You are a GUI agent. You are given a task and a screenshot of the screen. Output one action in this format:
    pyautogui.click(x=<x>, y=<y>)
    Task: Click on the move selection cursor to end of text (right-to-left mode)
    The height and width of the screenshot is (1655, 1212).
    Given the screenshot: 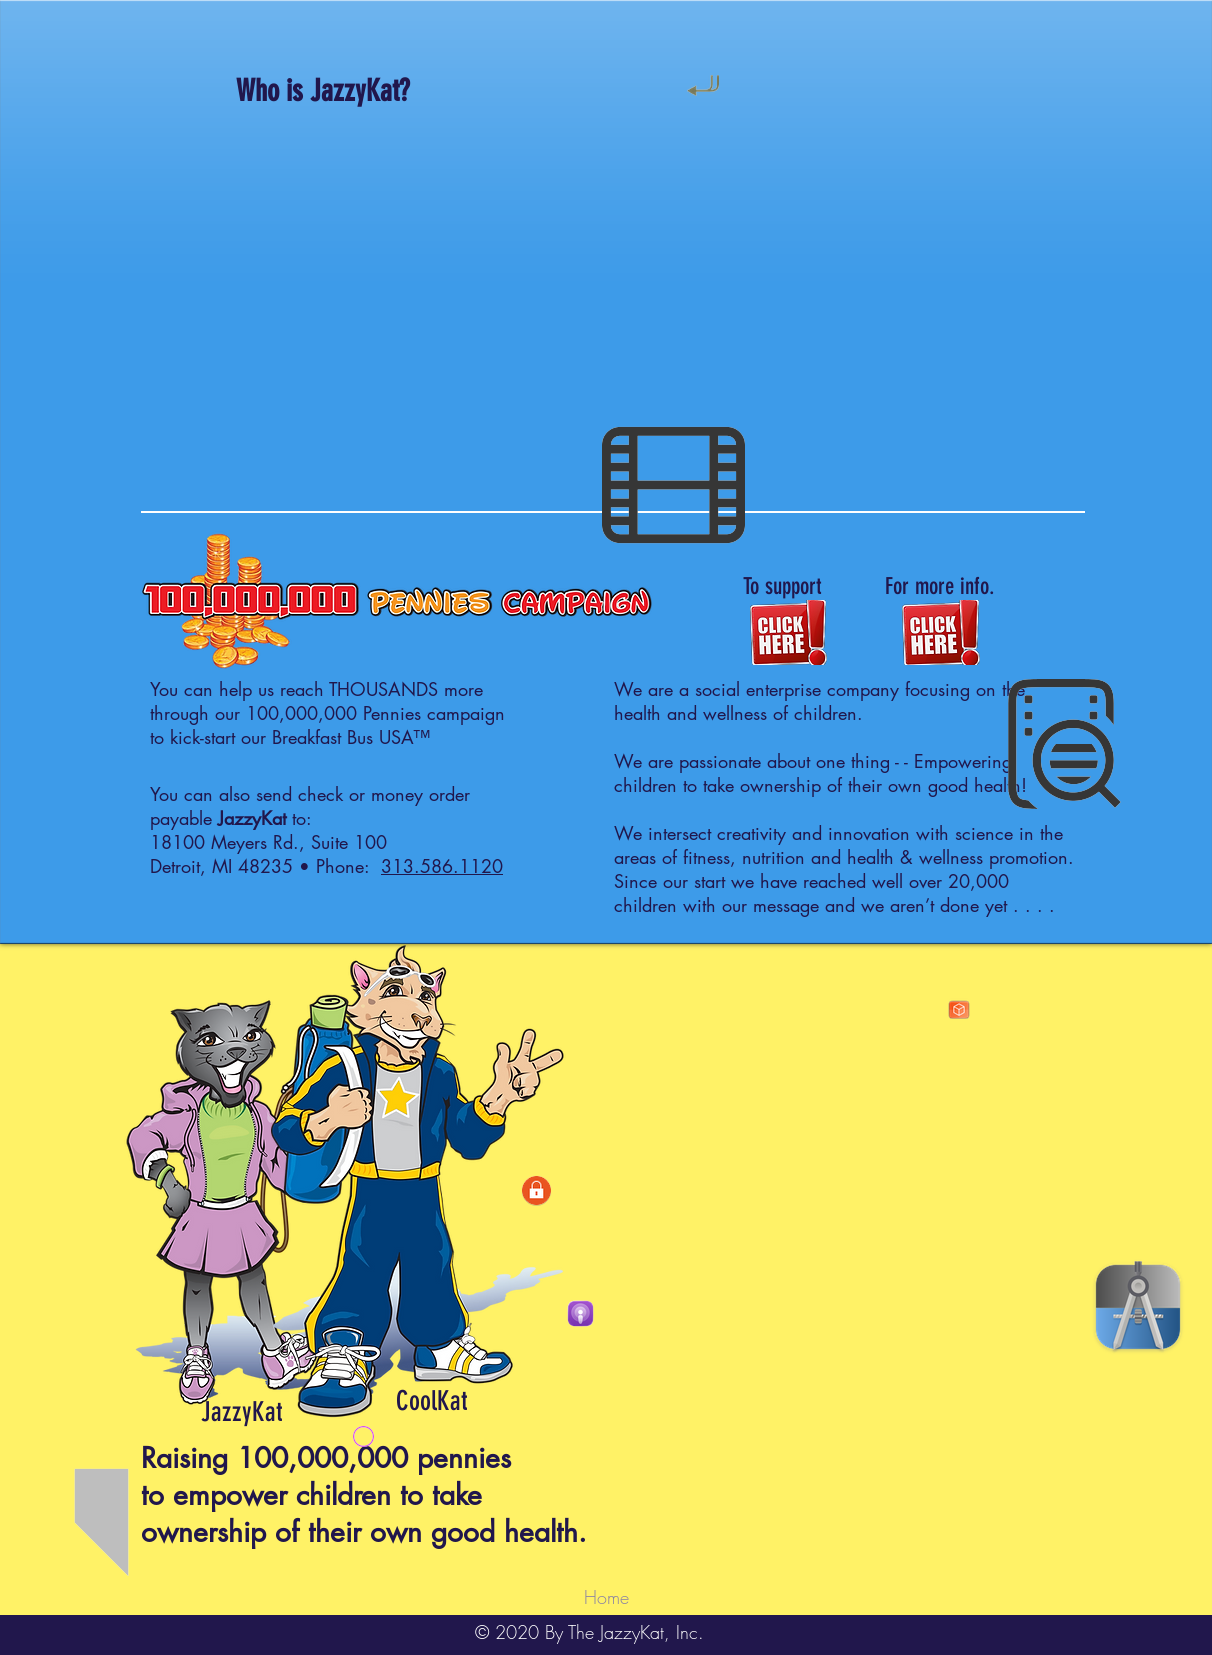 What is the action you would take?
    pyautogui.click(x=101, y=1522)
    